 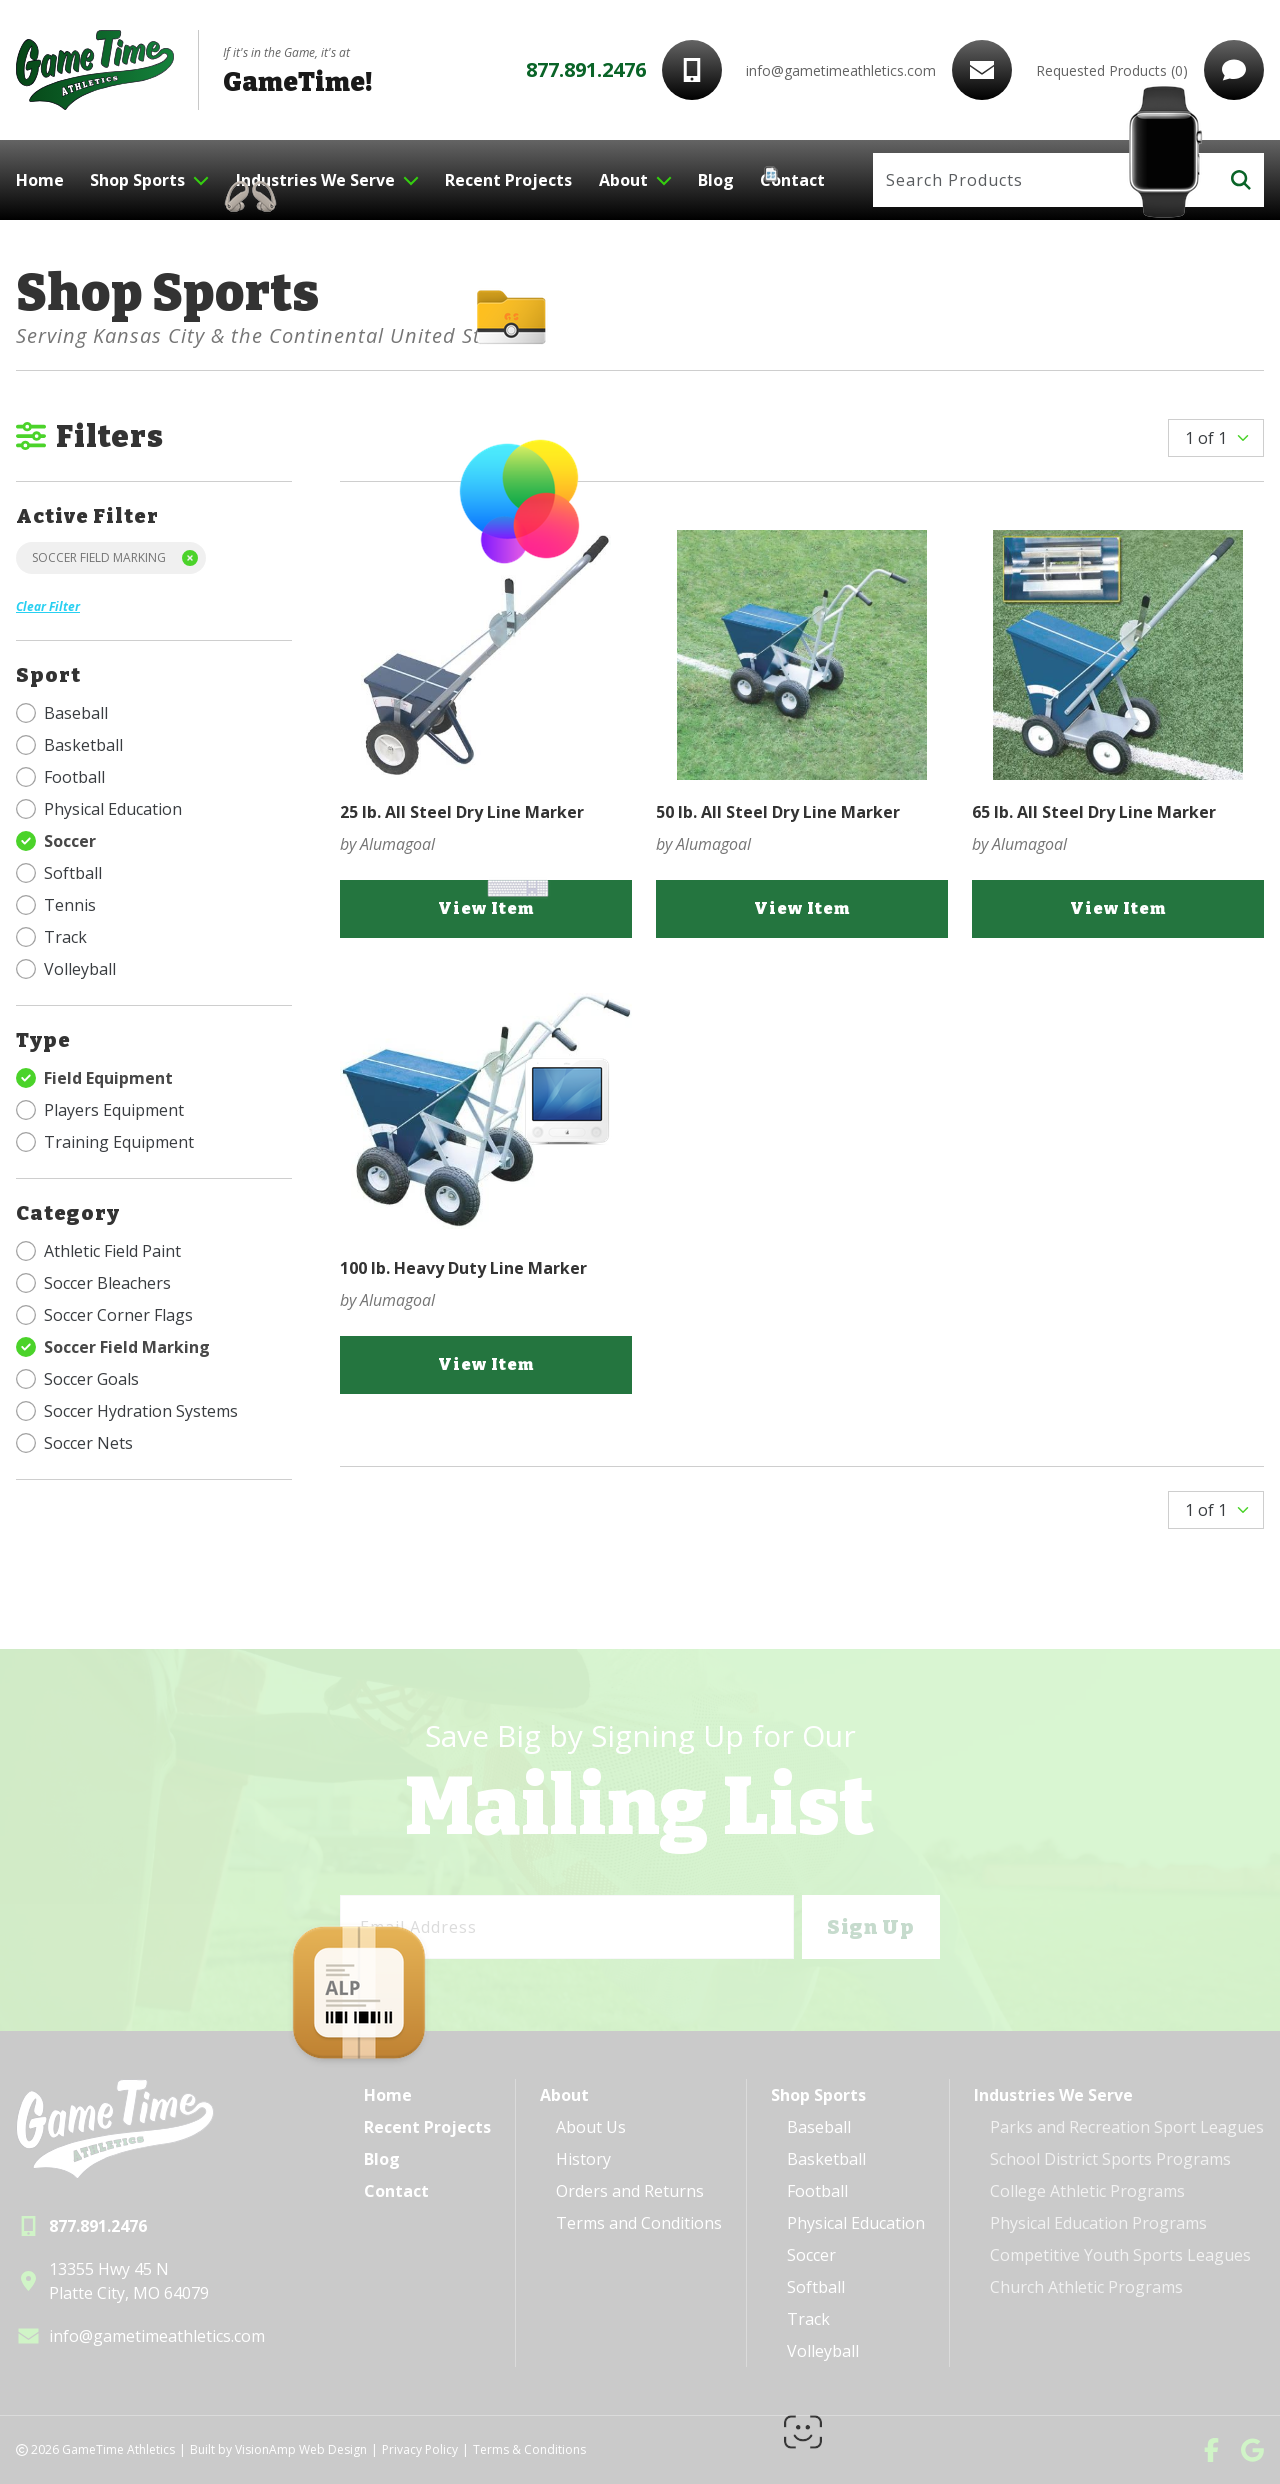 What do you see at coordinates (250, 198) in the screenshot?
I see `connect to wireless earbuds` at bounding box center [250, 198].